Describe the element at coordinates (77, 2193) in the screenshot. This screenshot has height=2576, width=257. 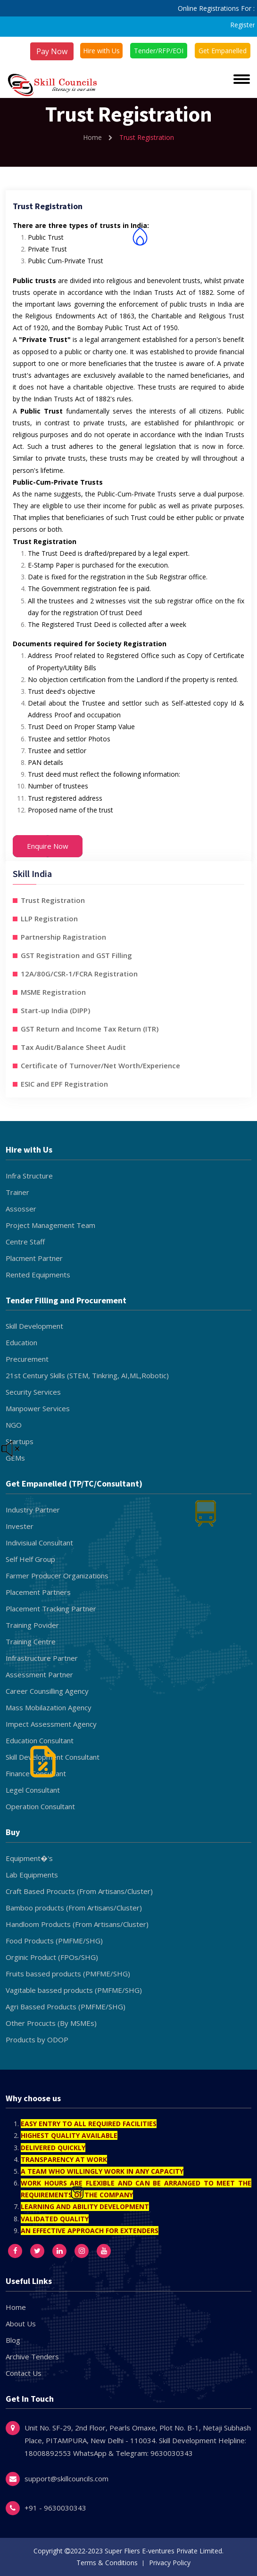
I see `view weight or measurement data` at that location.